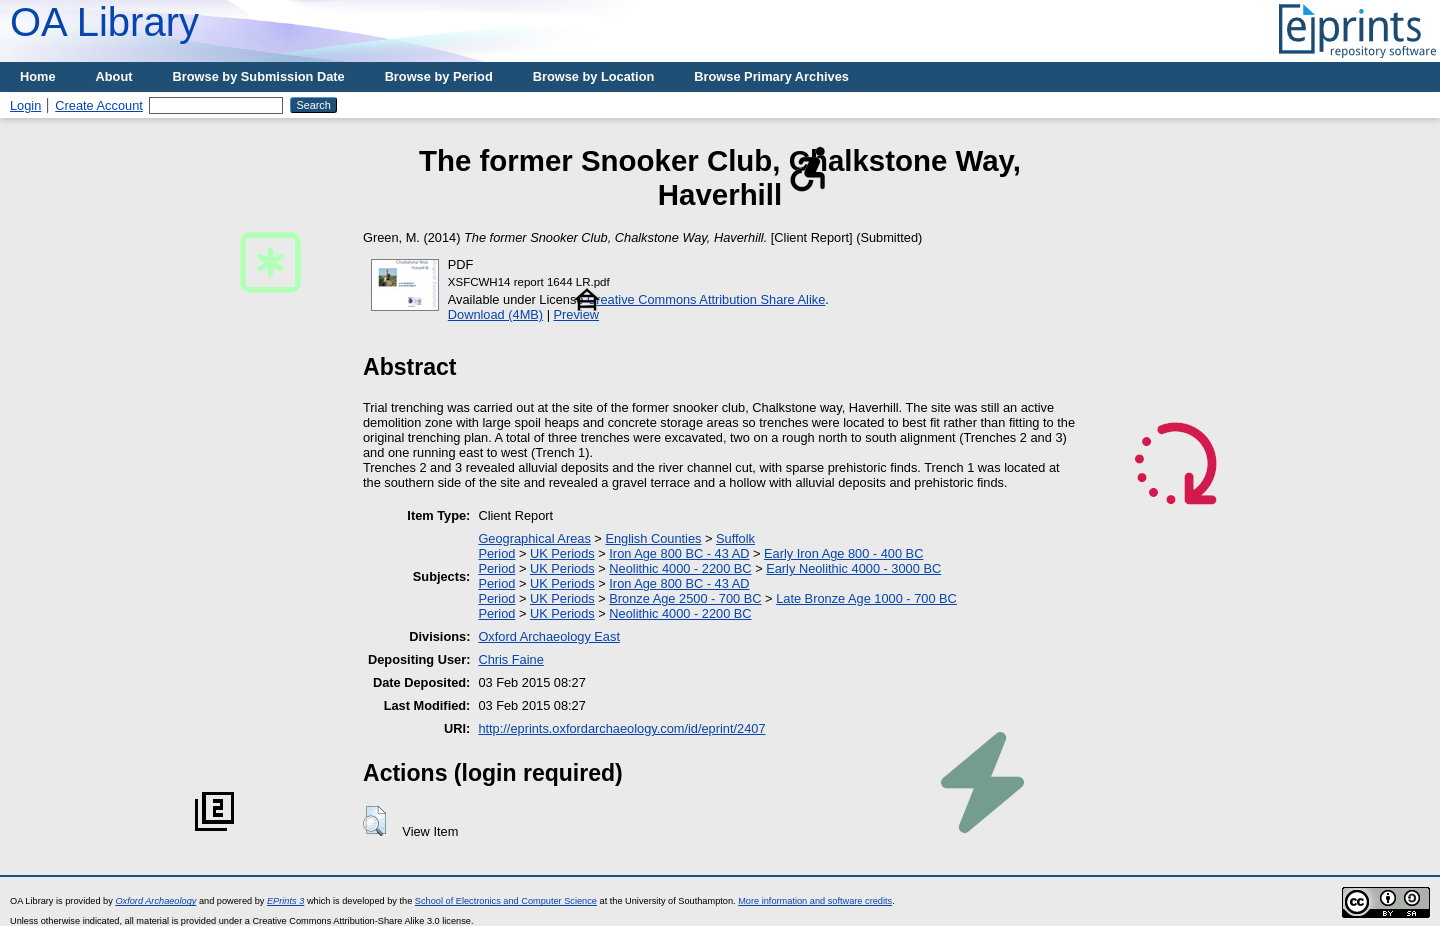 Image resolution: width=1440 pixels, height=926 pixels. I want to click on rotate image clockwise, so click(1175, 463).